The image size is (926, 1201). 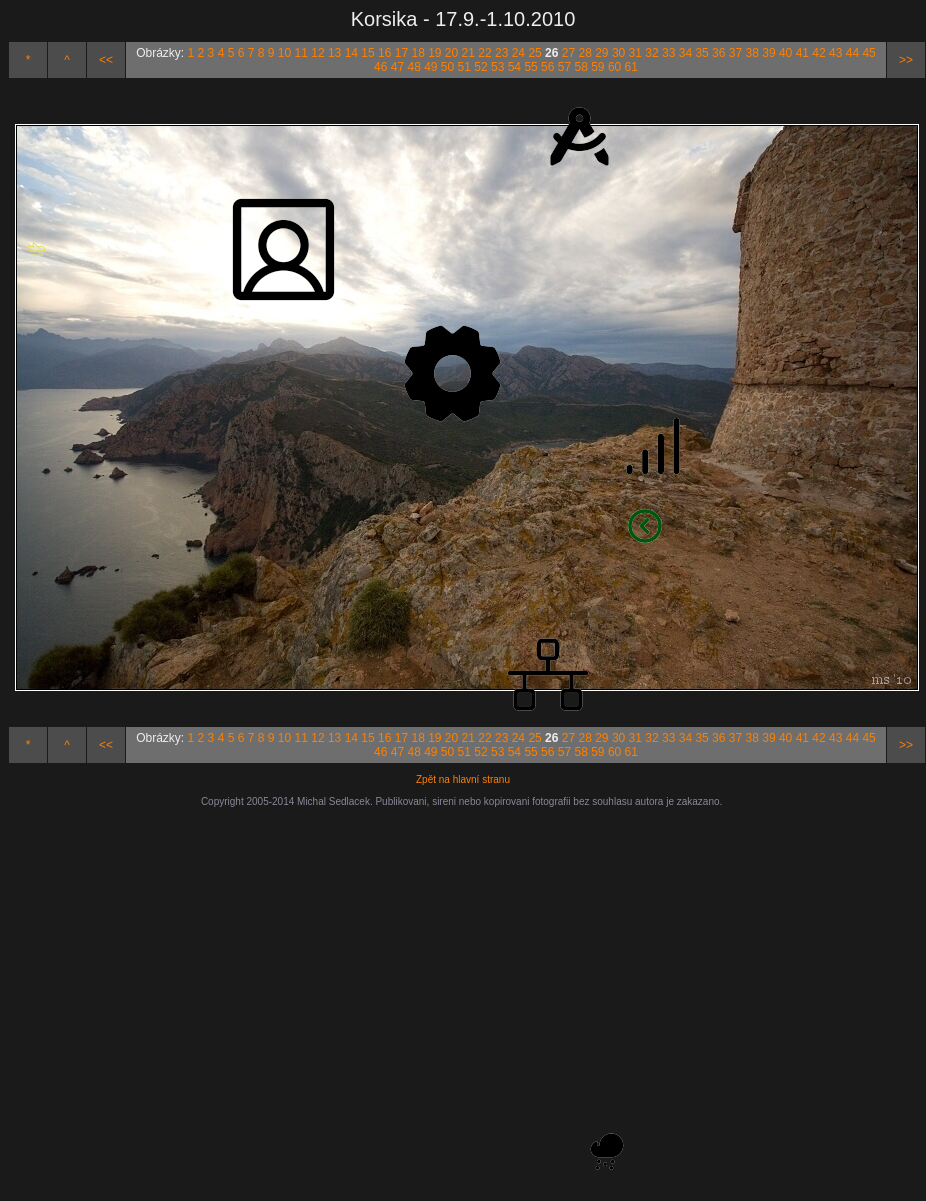 I want to click on indicates strong cellular network connection, so click(x=664, y=443).